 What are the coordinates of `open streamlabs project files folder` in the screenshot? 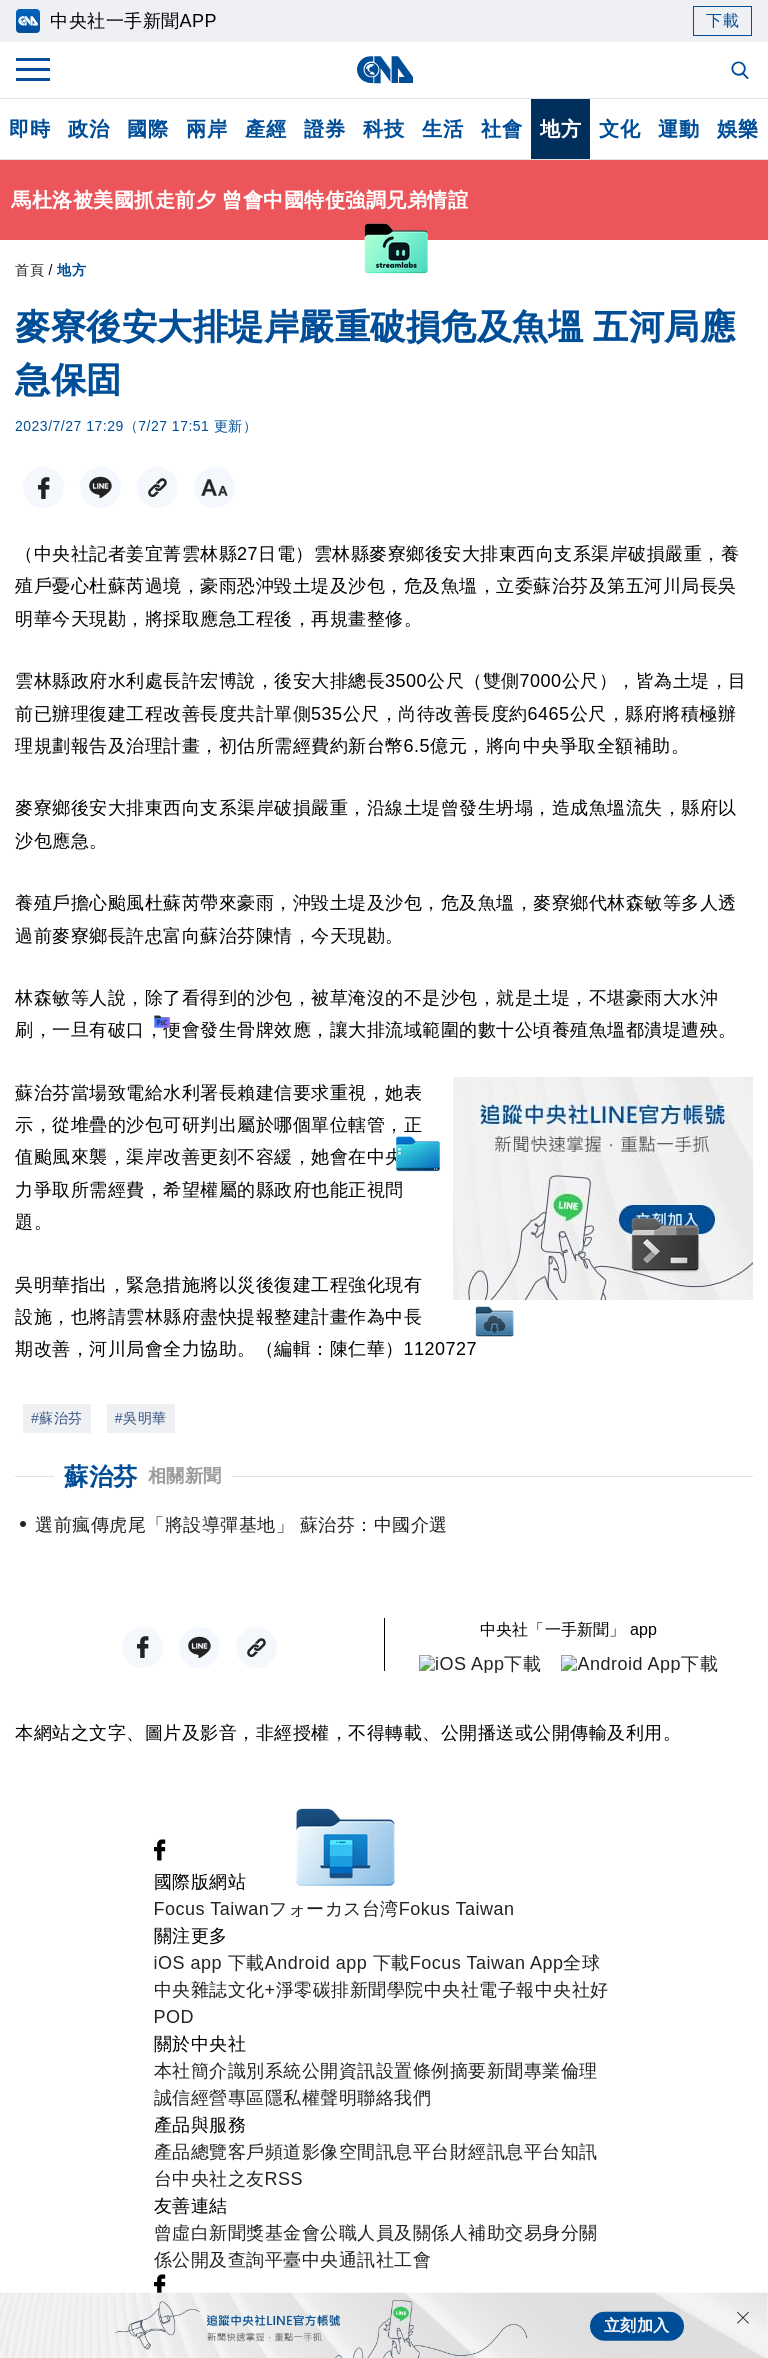 It's located at (396, 250).